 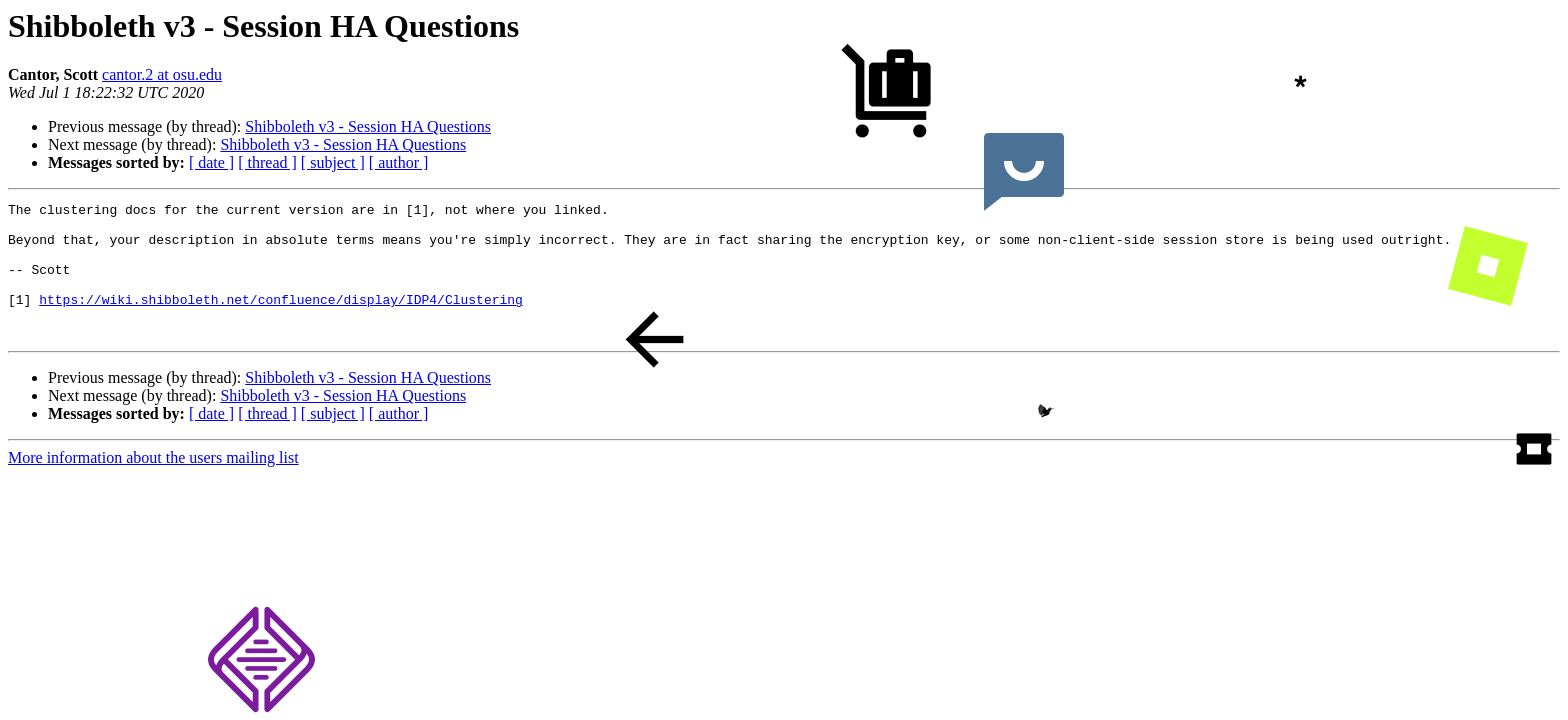 What do you see at coordinates (654, 339) in the screenshot?
I see `go back to the previous screen` at bounding box center [654, 339].